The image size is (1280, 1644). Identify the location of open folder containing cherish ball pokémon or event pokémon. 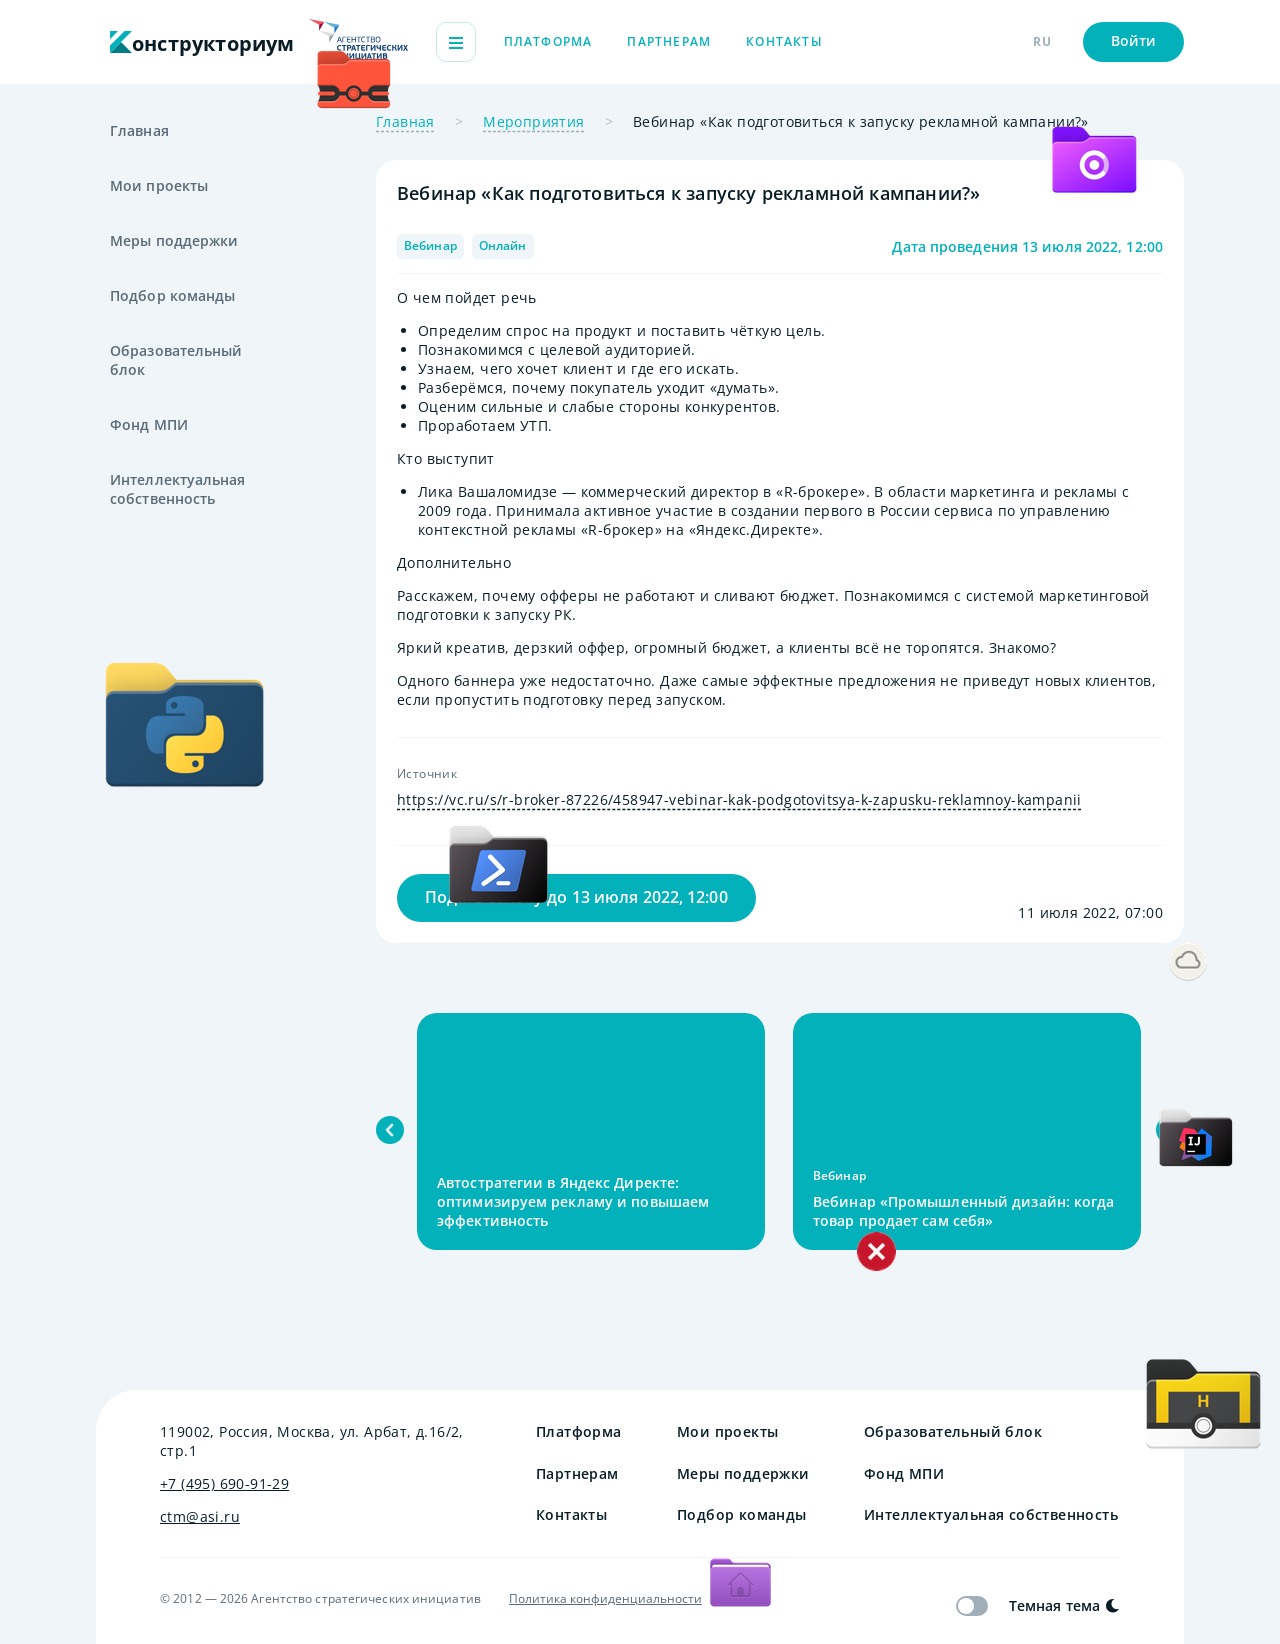
(353, 81).